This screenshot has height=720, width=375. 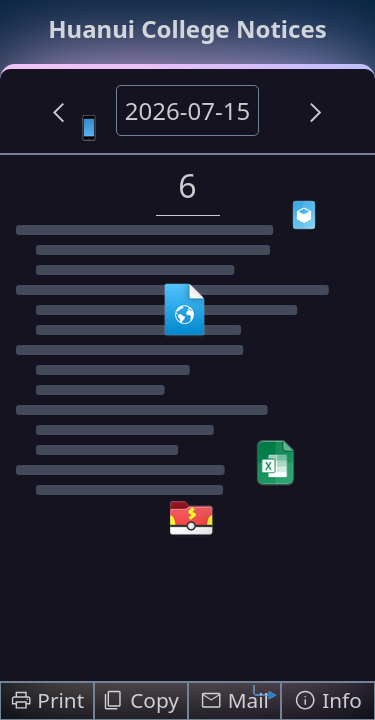 What do you see at coordinates (304, 215) in the screenshot?
I see `a flatpak application package file` at bounding box center [304, 215].